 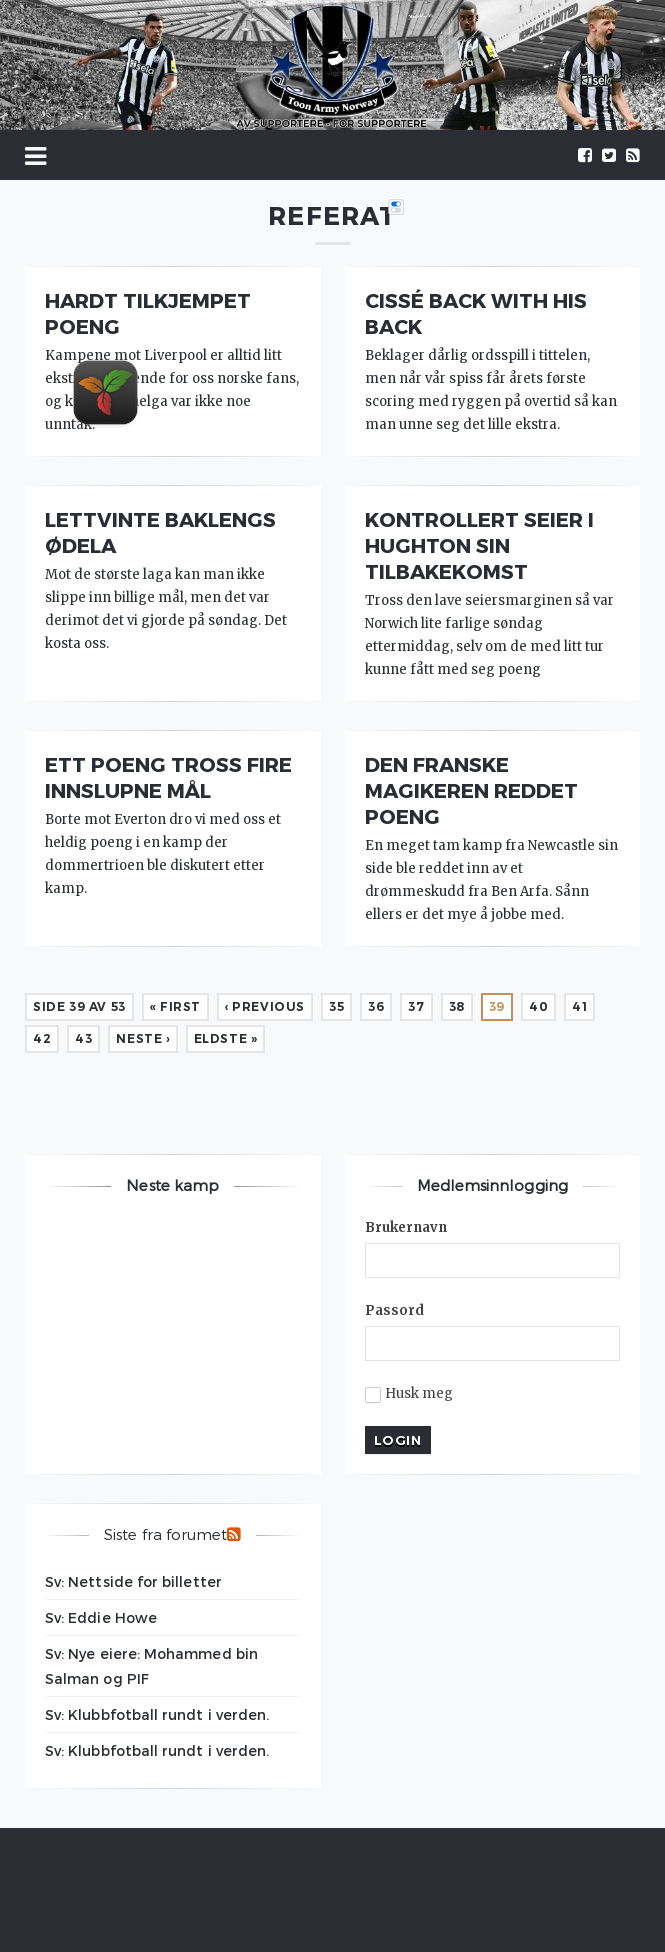 What do you see at coordinates (396, 207) in the screenshot?
I see `open unity tweak tool settings` at bounding box center [396, 207].